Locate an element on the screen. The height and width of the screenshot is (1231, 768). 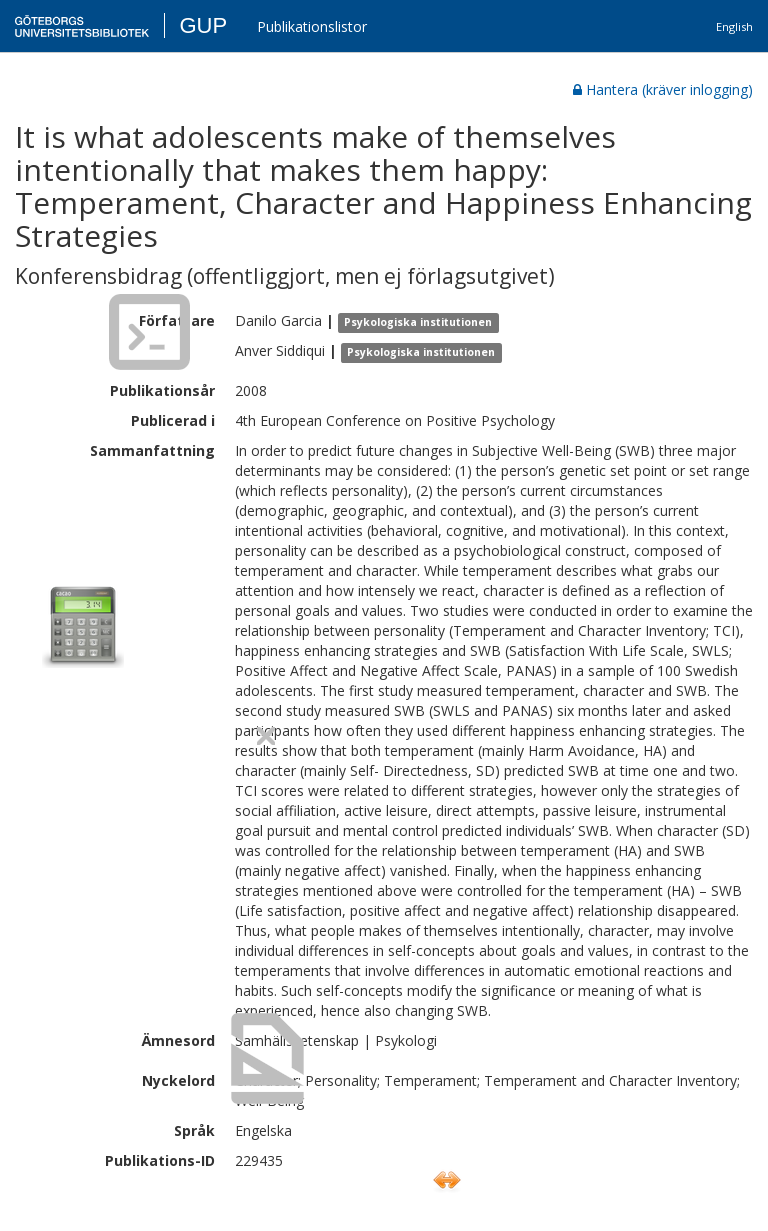
flip the selected object horizontally is located at coordinates (447, 1179).